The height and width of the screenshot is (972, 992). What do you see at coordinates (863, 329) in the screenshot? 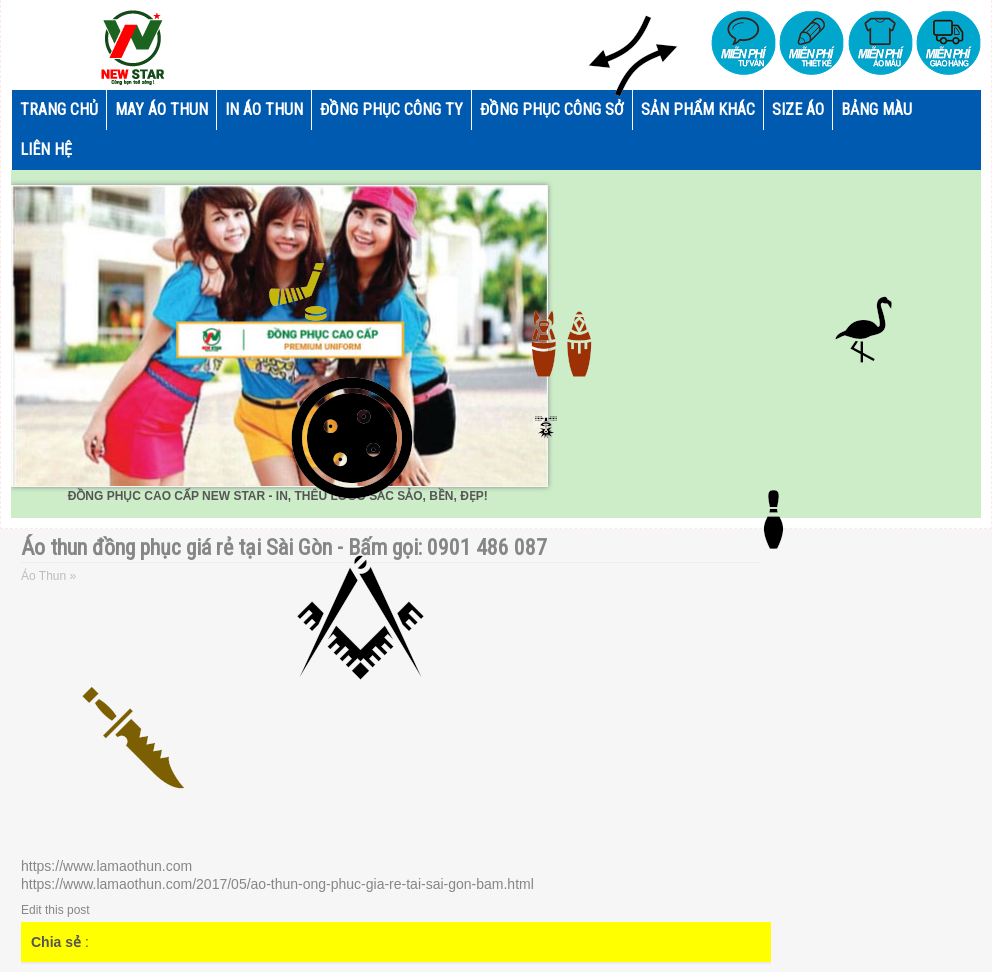
I see `decorative flamingo icon for tropical or summer-themed content` at bounding box center [863, 329].